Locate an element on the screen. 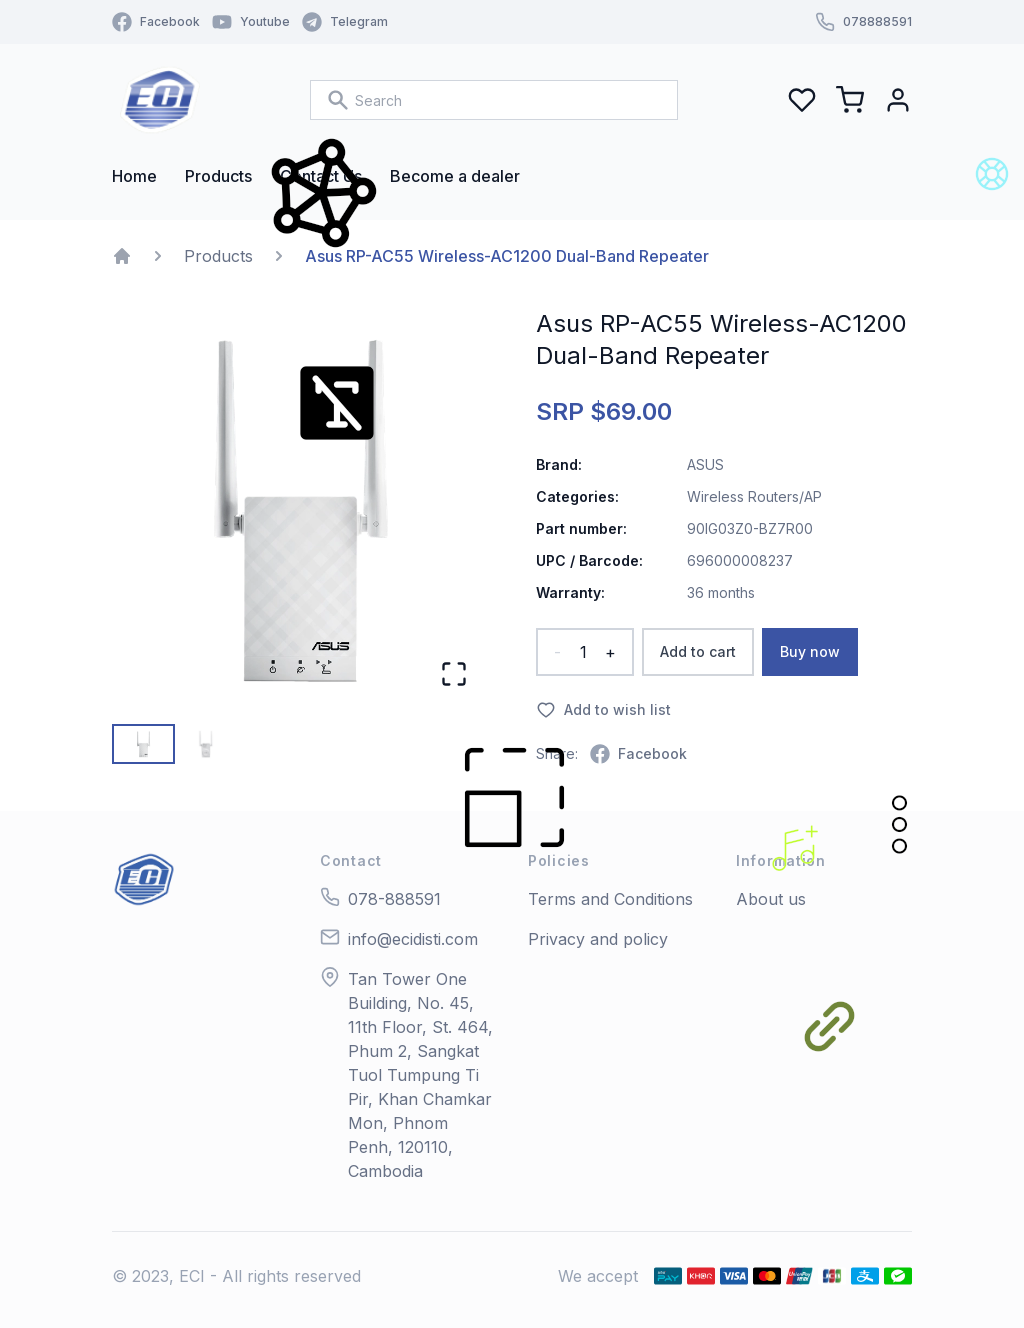  add a new song to your library is located at coordinates (796, 849).